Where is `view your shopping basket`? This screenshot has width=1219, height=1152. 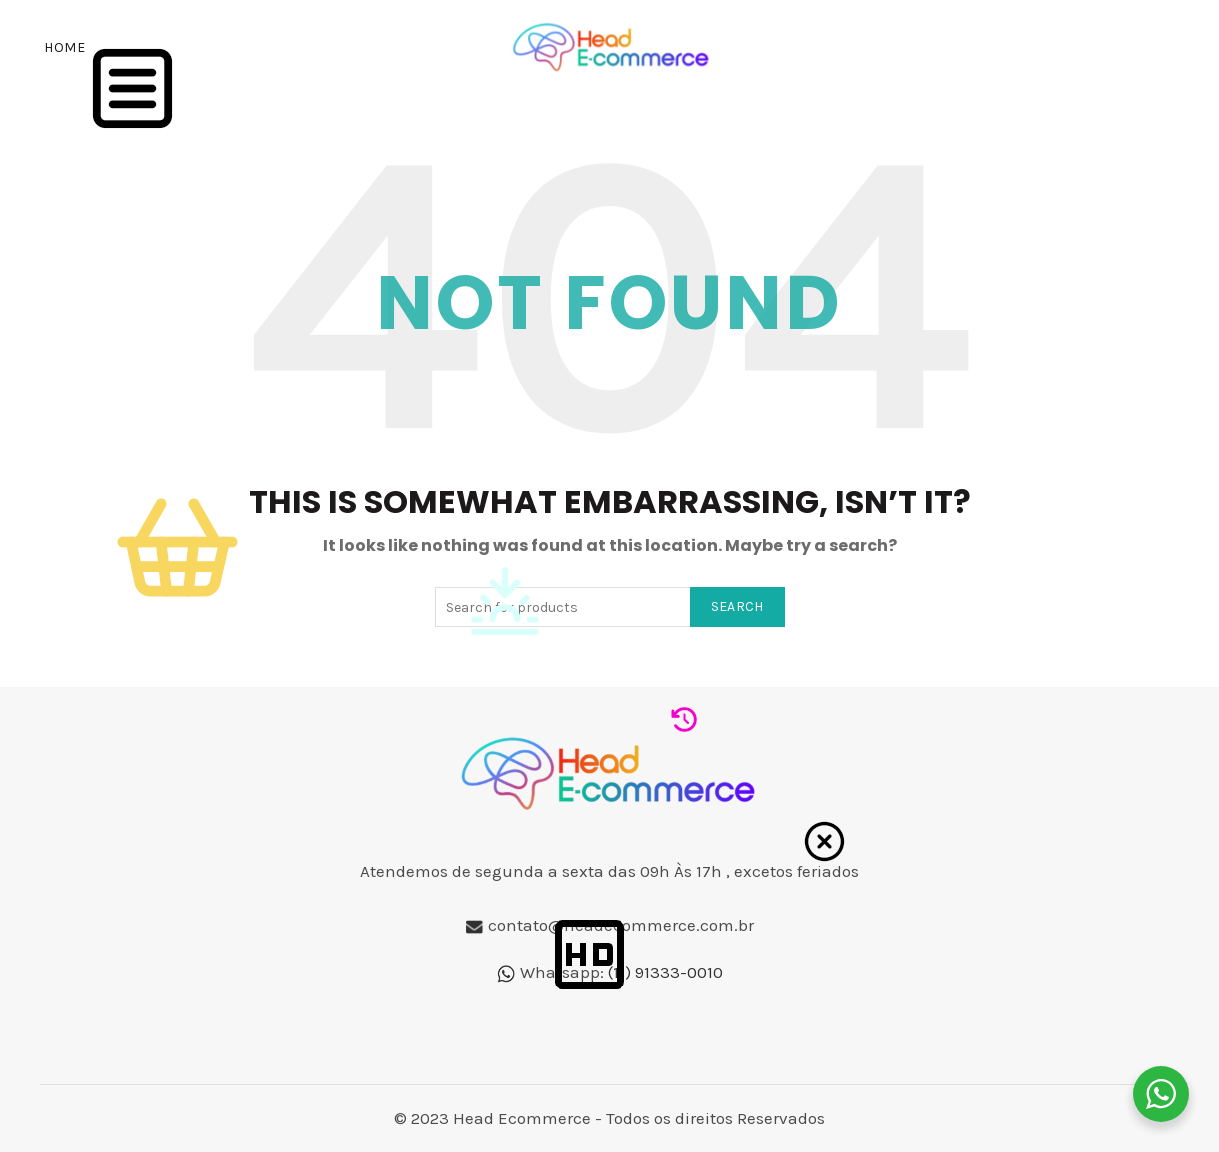 view your shopping basket is located at coordinates (177, 547).